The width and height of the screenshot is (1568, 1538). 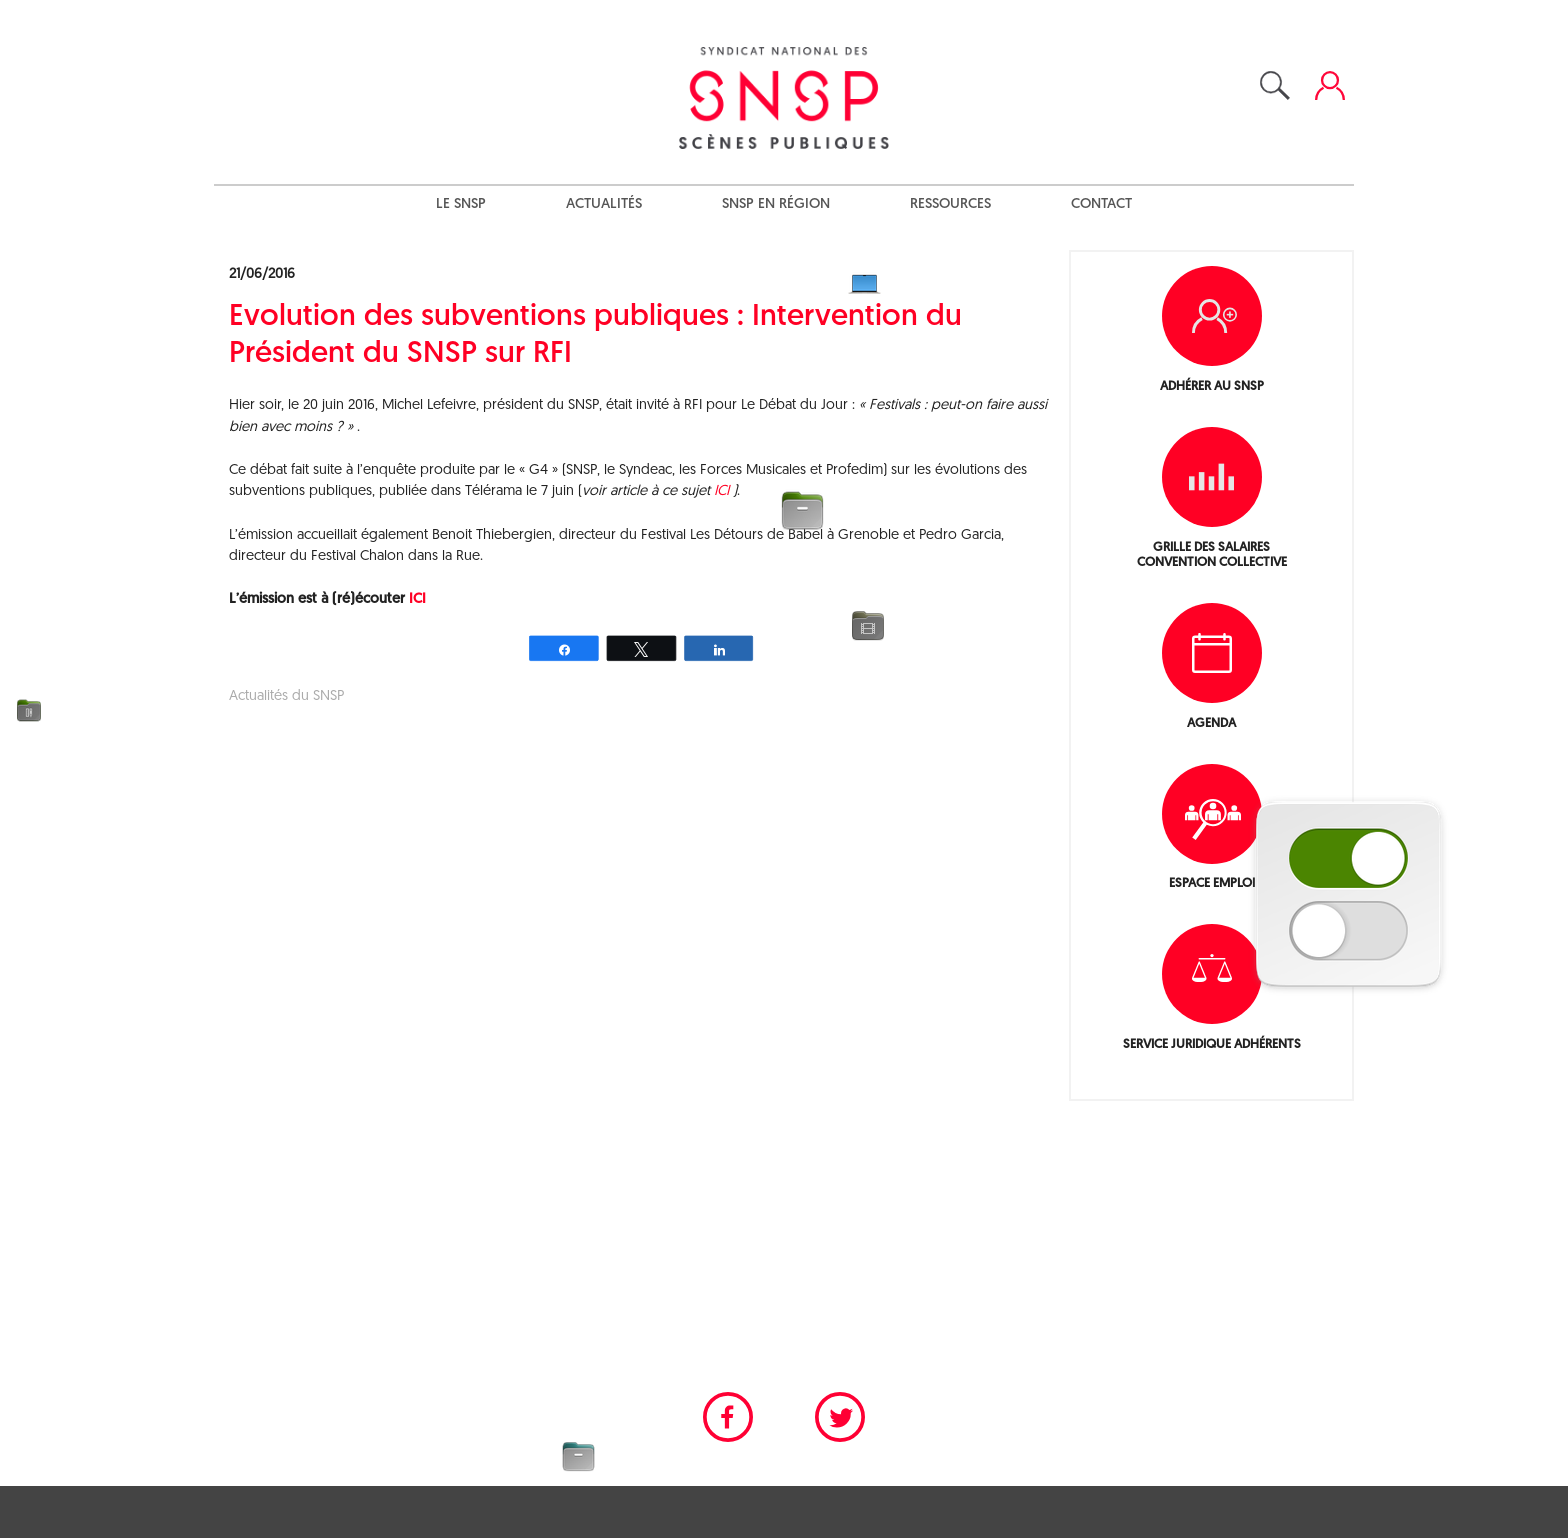 I want to click on open templates folder, so click(x=29, y=710).